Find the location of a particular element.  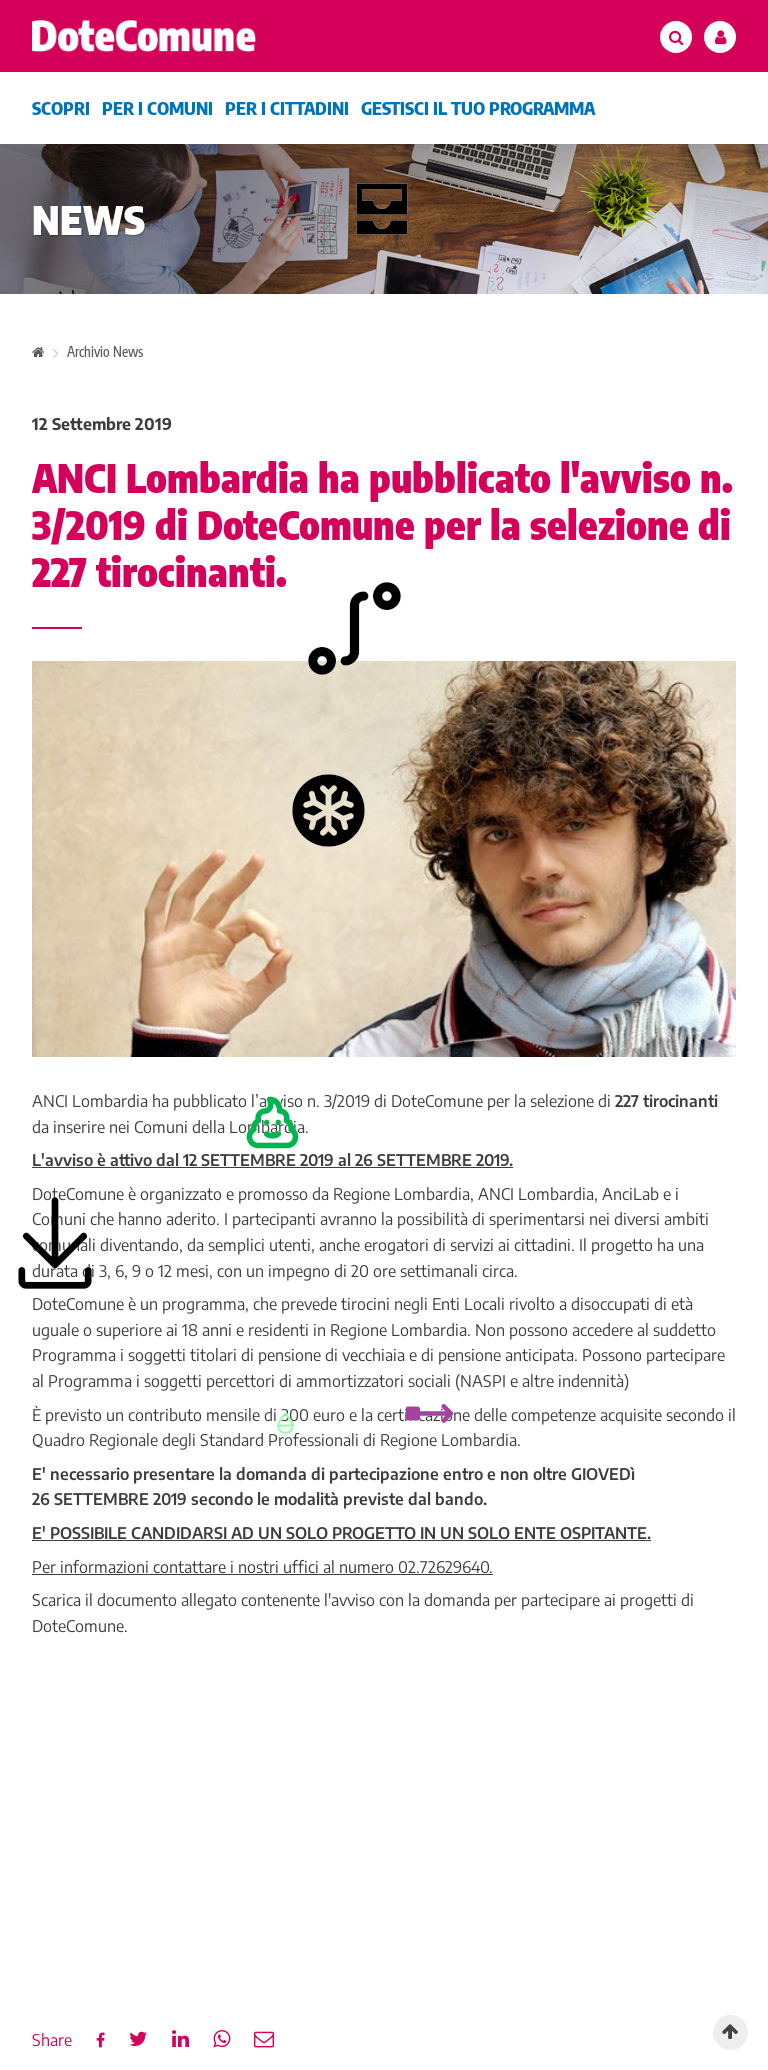

move item to the right is located at coordinates (429, 1413).